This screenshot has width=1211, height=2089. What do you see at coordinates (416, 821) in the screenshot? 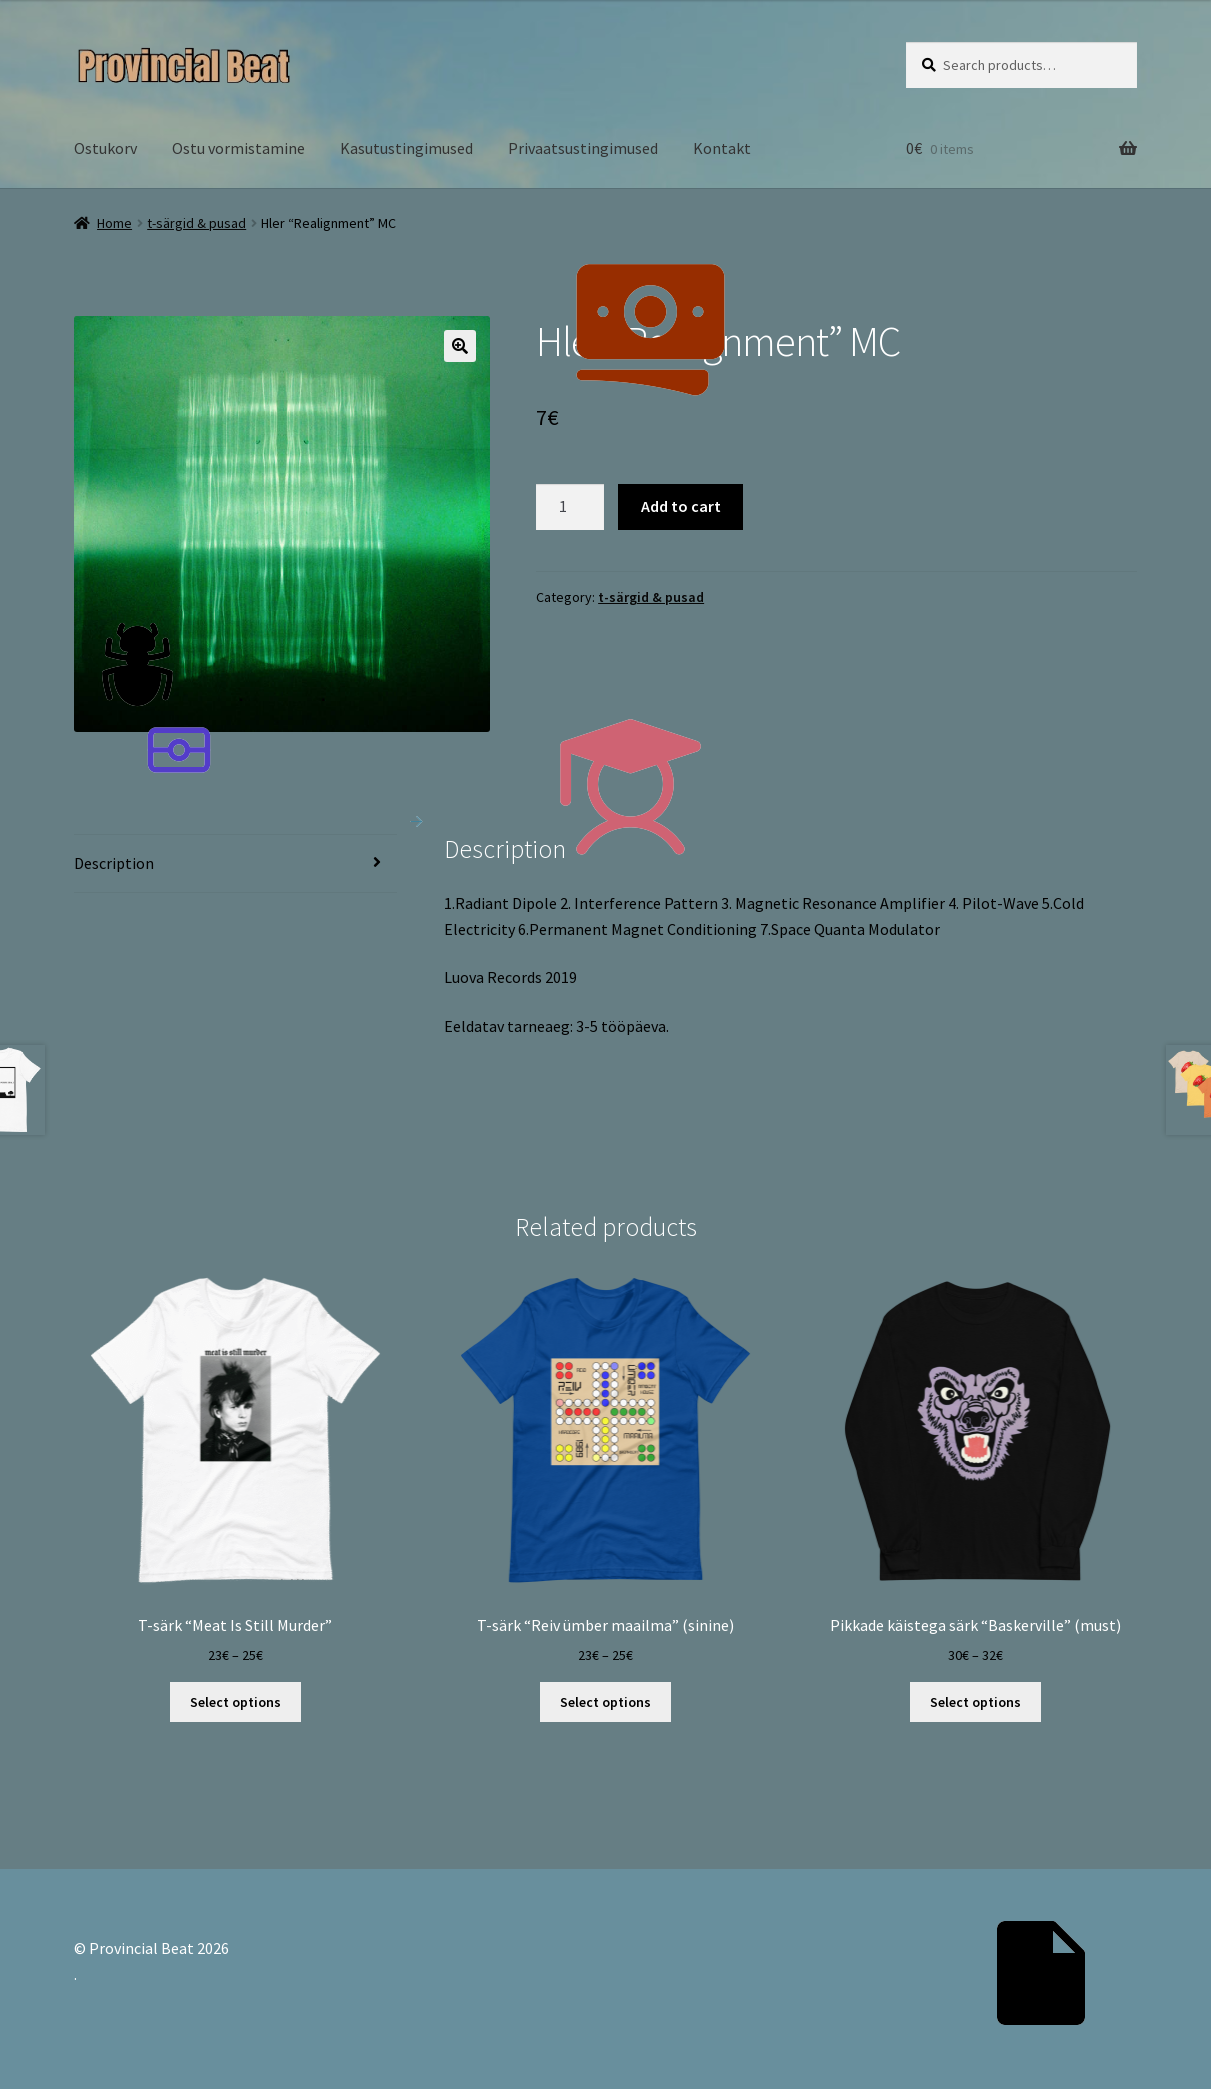
I see `navigate to the next item or page` at bounding box center [416, 821].